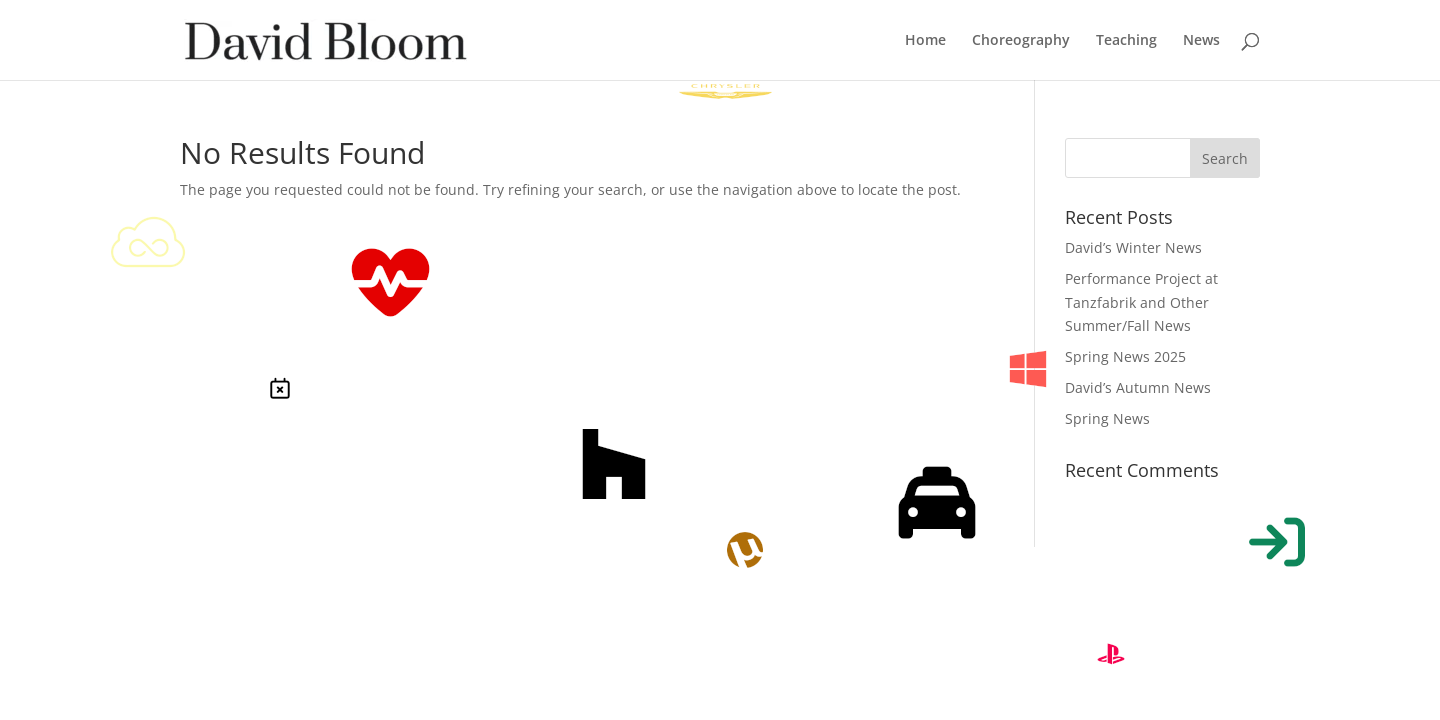 This screenshot has height=720, width=1440. Describe the element at coordinates (280, 389) in the screenshot. I see `cancel or remove a scheduled event` at that location.